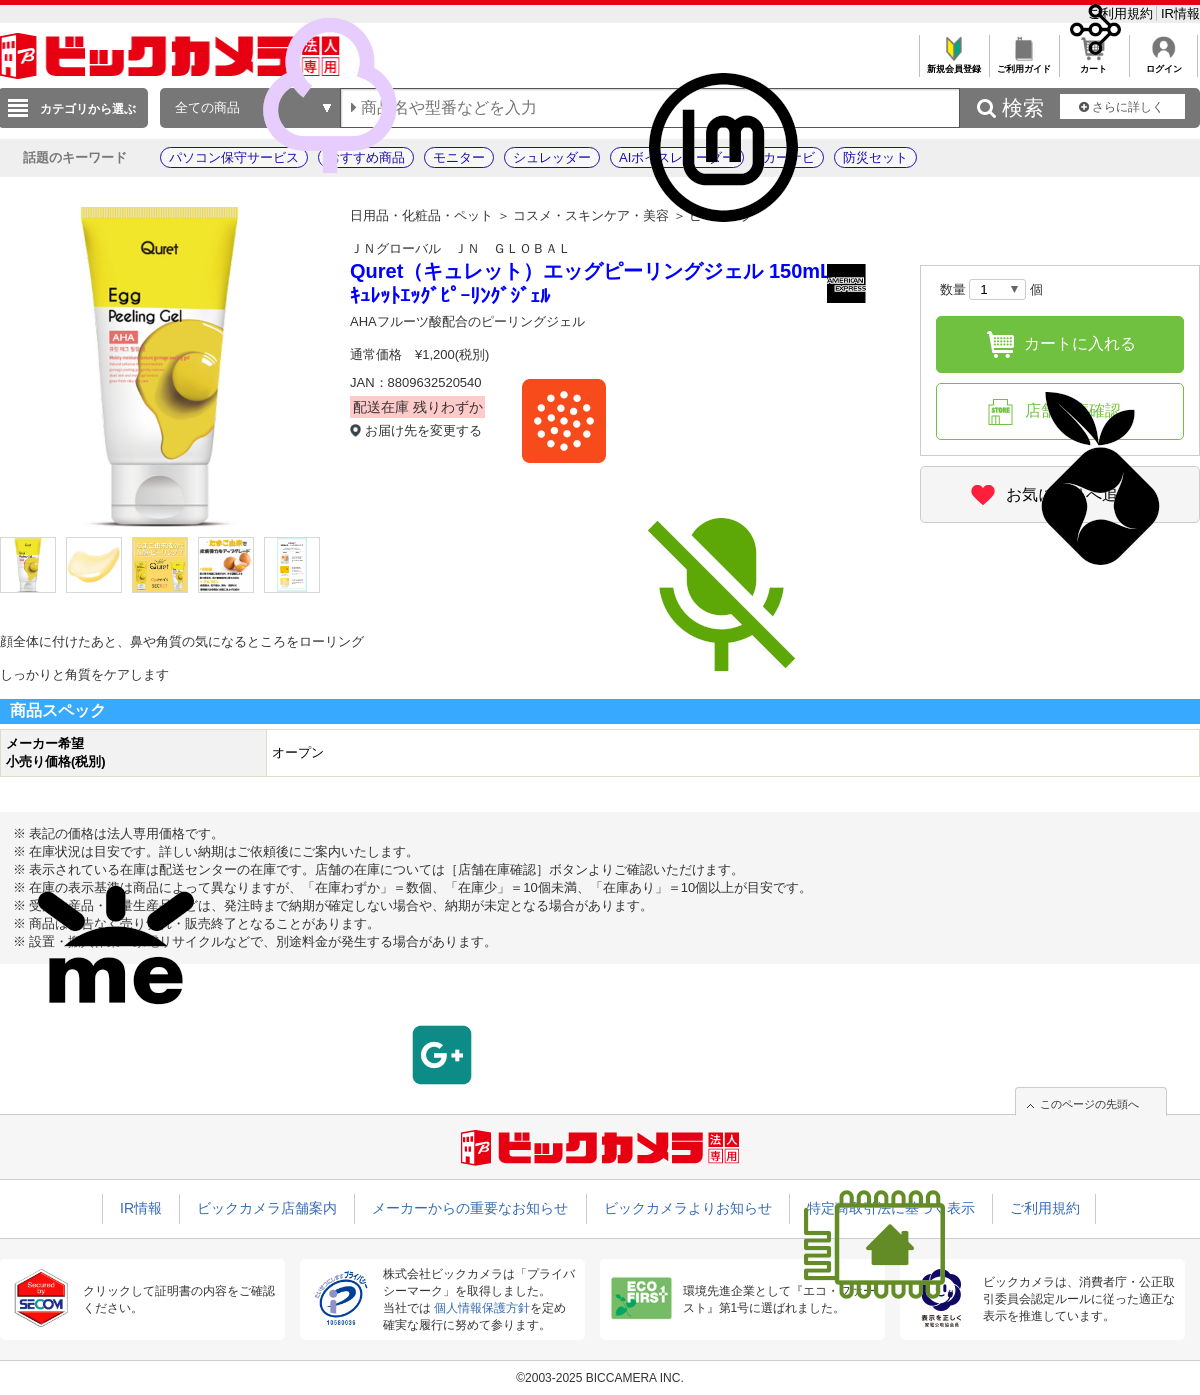 Image resolution: width=1200 pixels, height=1395 pixels. What do you see at coordinates (721, 594) in the screenshot?
I see `microphone is muted` at bounding box center [721, 594].